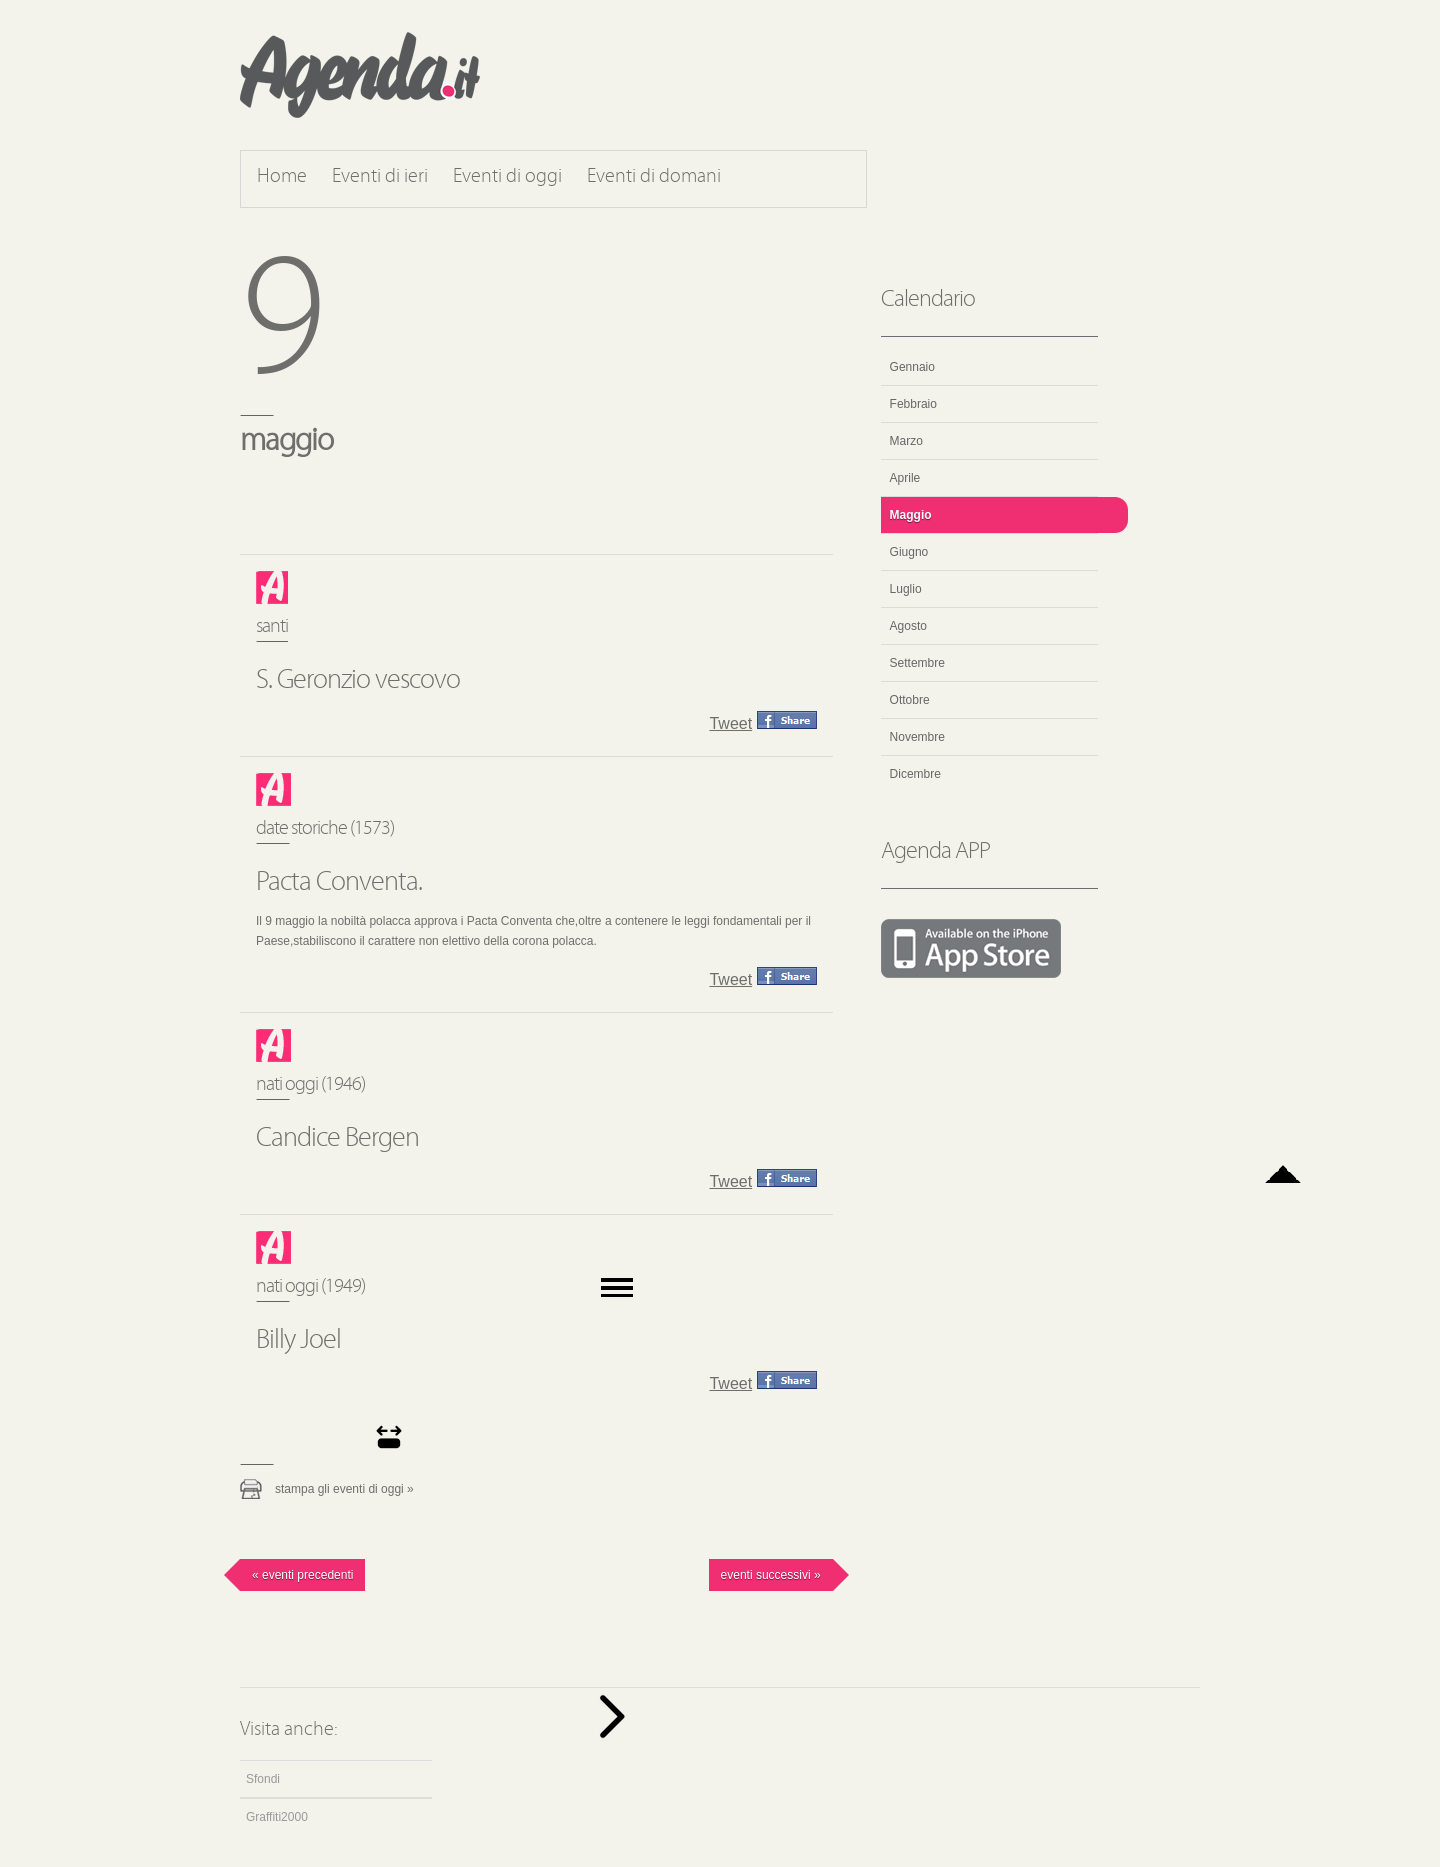 This screenshot has height=1867, width=1440. Describe the element at coordinates (617, 1288) in the screenshot. I see `open navigation menu` at that location.